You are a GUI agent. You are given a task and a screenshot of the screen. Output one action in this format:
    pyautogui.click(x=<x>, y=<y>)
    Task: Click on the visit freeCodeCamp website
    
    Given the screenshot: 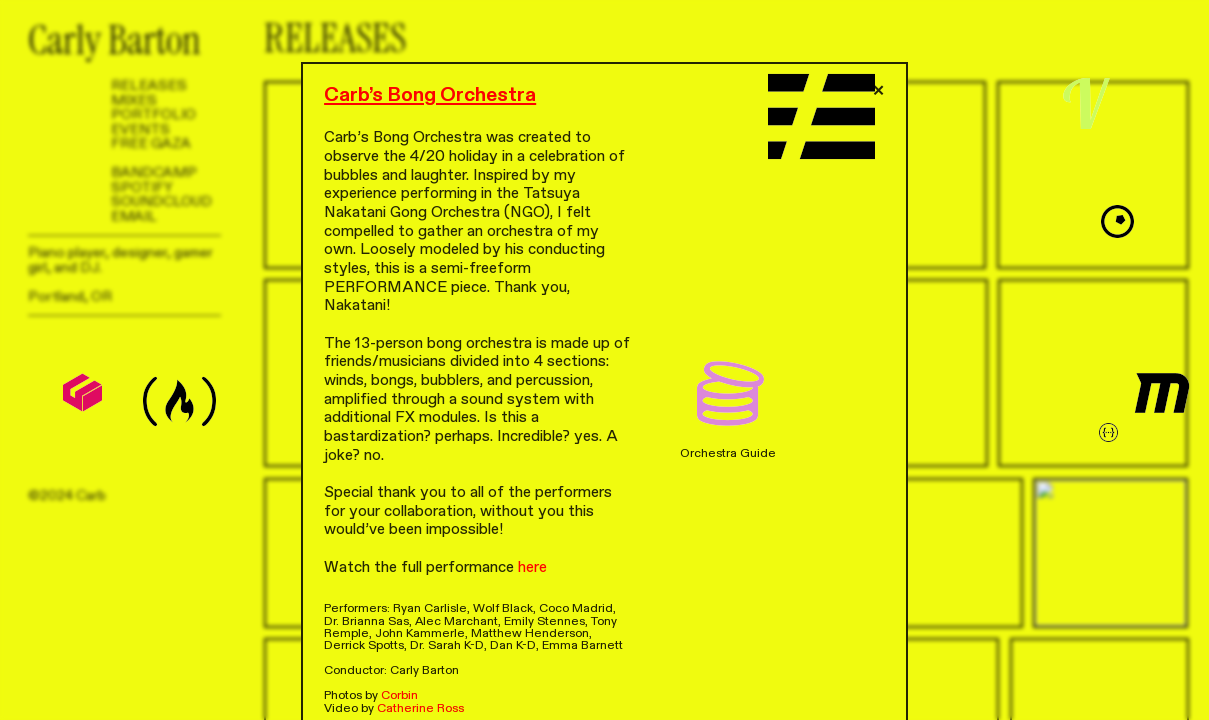 What is the action you would take?
    pyautogui.click(x=179, y=401)
    